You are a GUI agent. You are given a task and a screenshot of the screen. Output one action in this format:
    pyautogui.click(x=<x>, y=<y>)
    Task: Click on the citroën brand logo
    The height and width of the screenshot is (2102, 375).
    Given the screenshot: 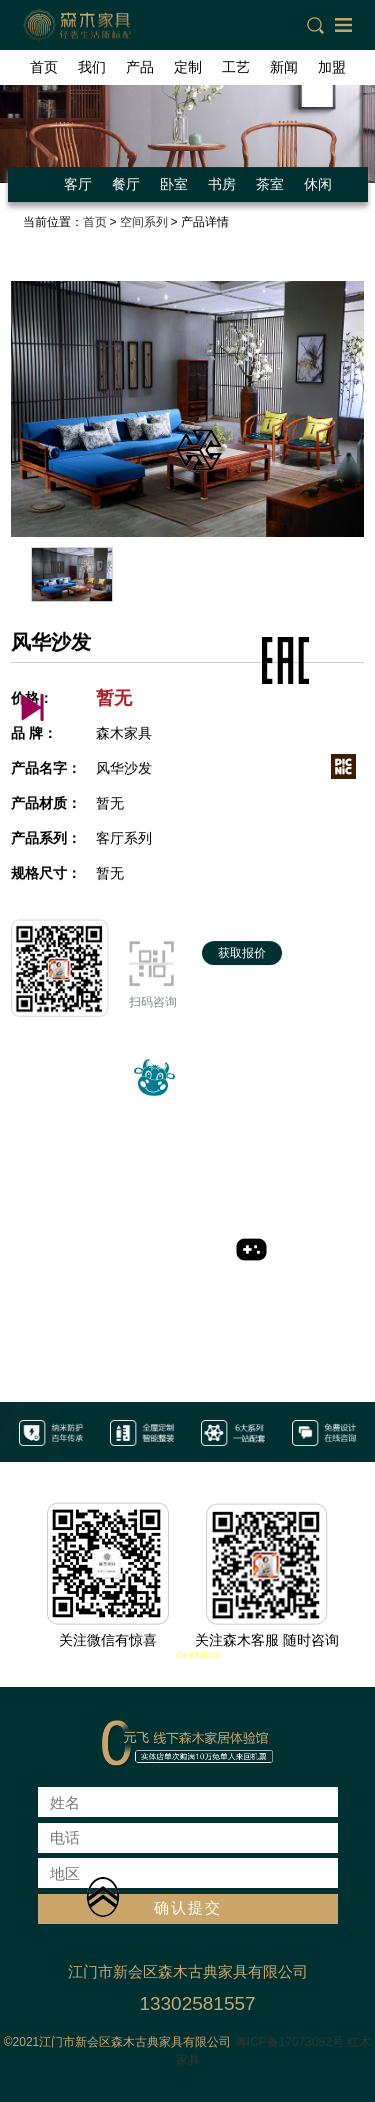 What is the action you would take?
    pyautogui.click(x=103, y=1897)
    